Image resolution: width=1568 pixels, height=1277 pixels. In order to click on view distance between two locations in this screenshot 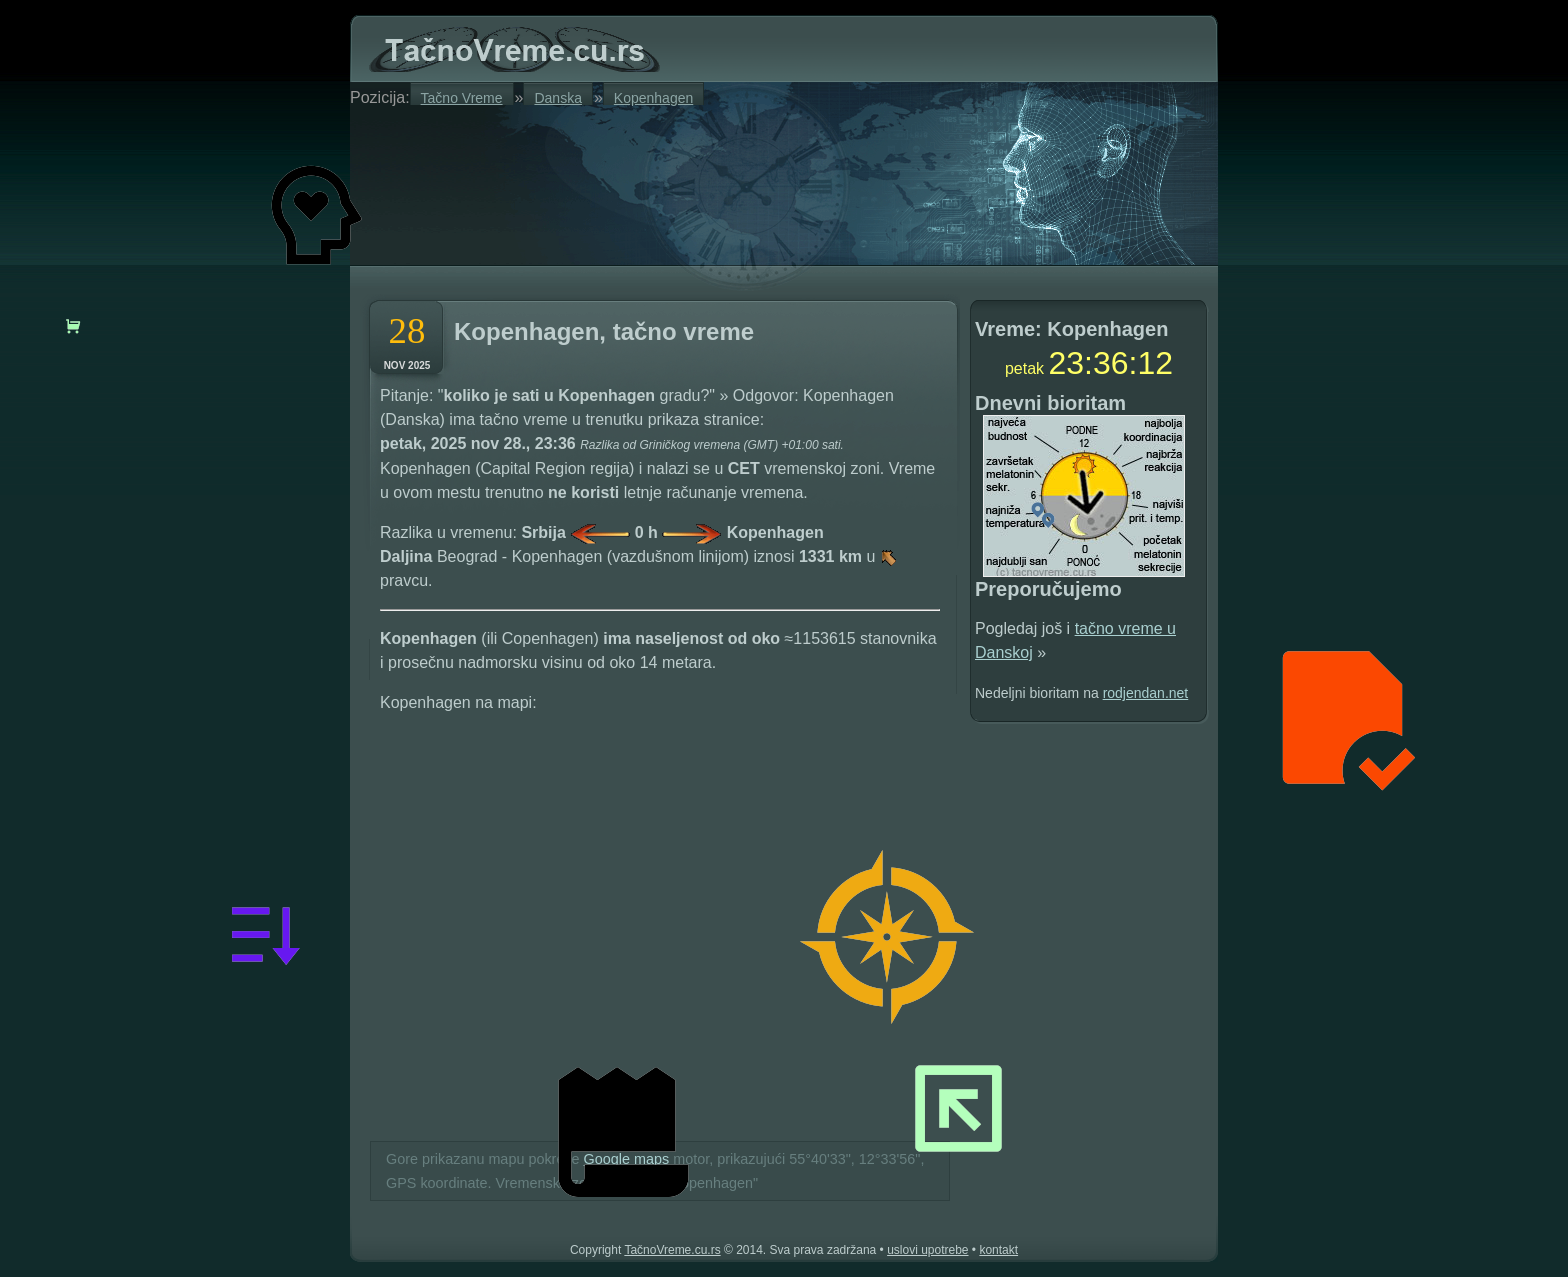, I will do `click(1043, 515)`.